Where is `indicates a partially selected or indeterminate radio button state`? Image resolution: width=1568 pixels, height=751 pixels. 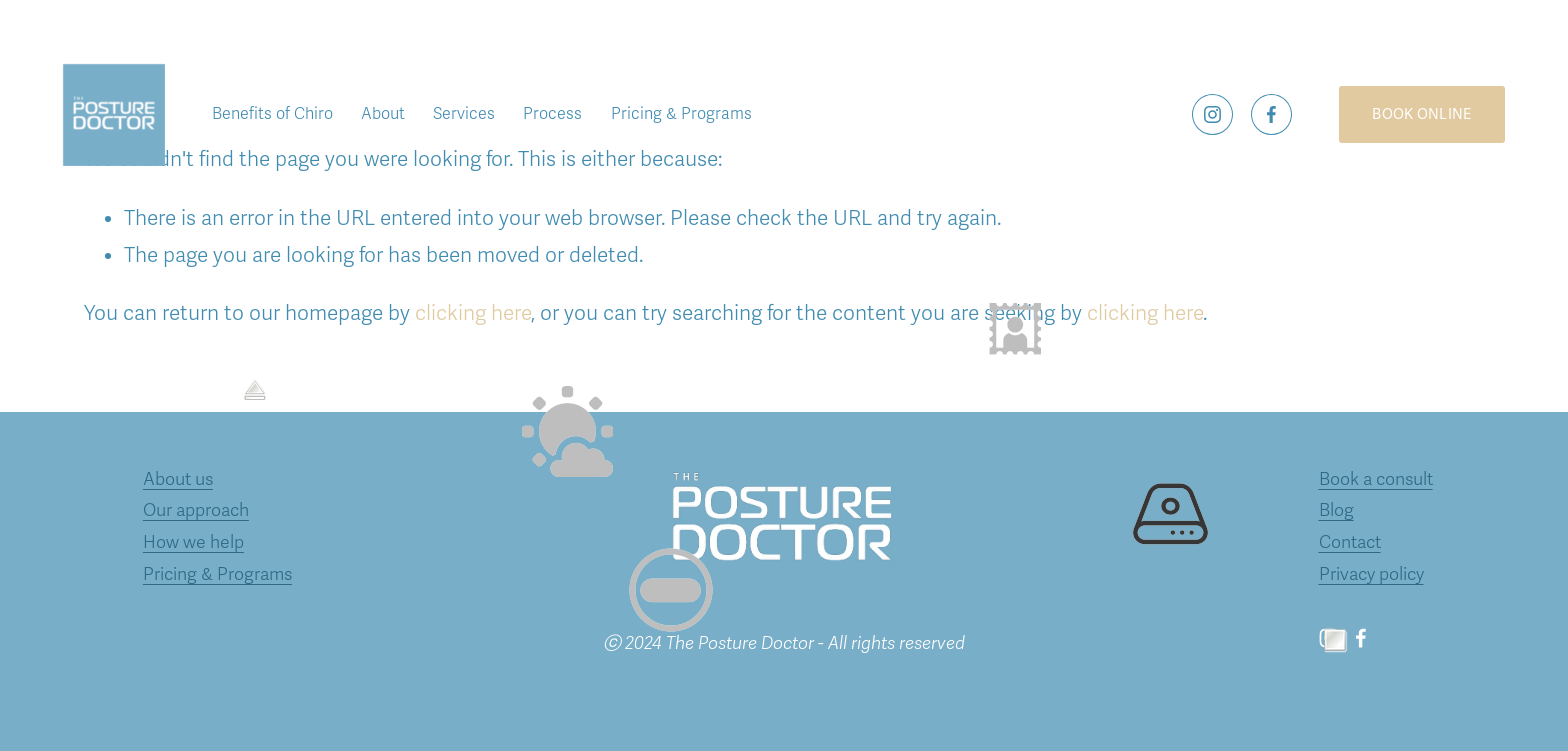
indicates a partially selected or indeterminate radio button state is located at coordinates (671, 590).